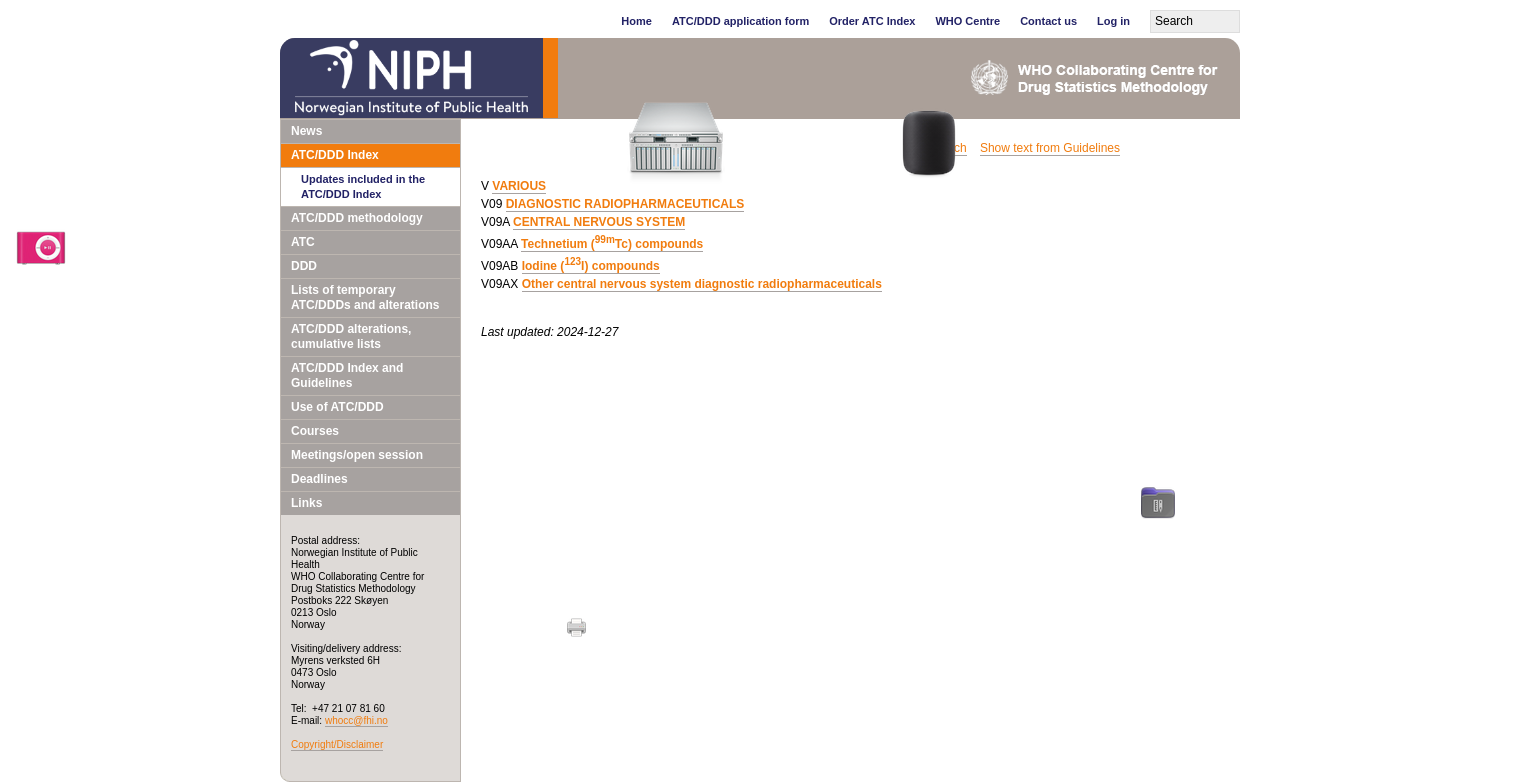 This screenshot has height=782, width=1520. What do you see at coordinates (676, 135) in the screenshot?
I see `indicates an xserve or rack server in network settings` at bounding box center [676, 135].